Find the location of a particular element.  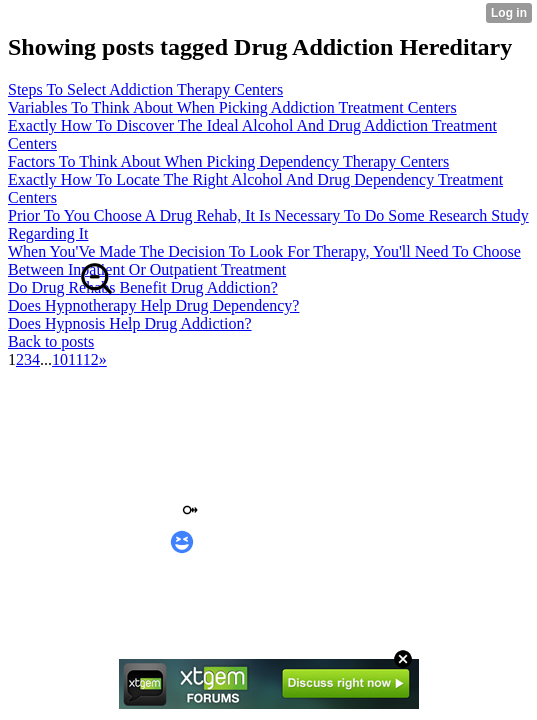

react with a laughing emoji is located at coordinates (182, 542).